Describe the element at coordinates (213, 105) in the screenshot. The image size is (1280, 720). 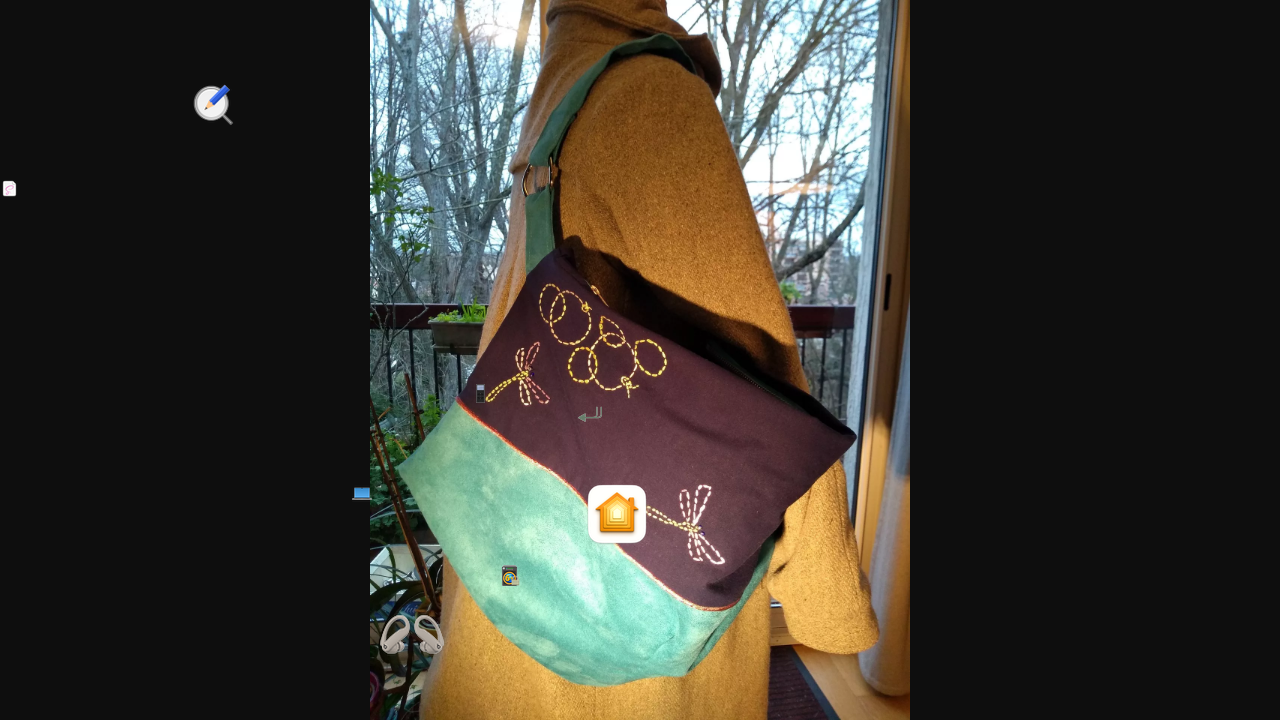
I see `open find and replace tool` at that location.